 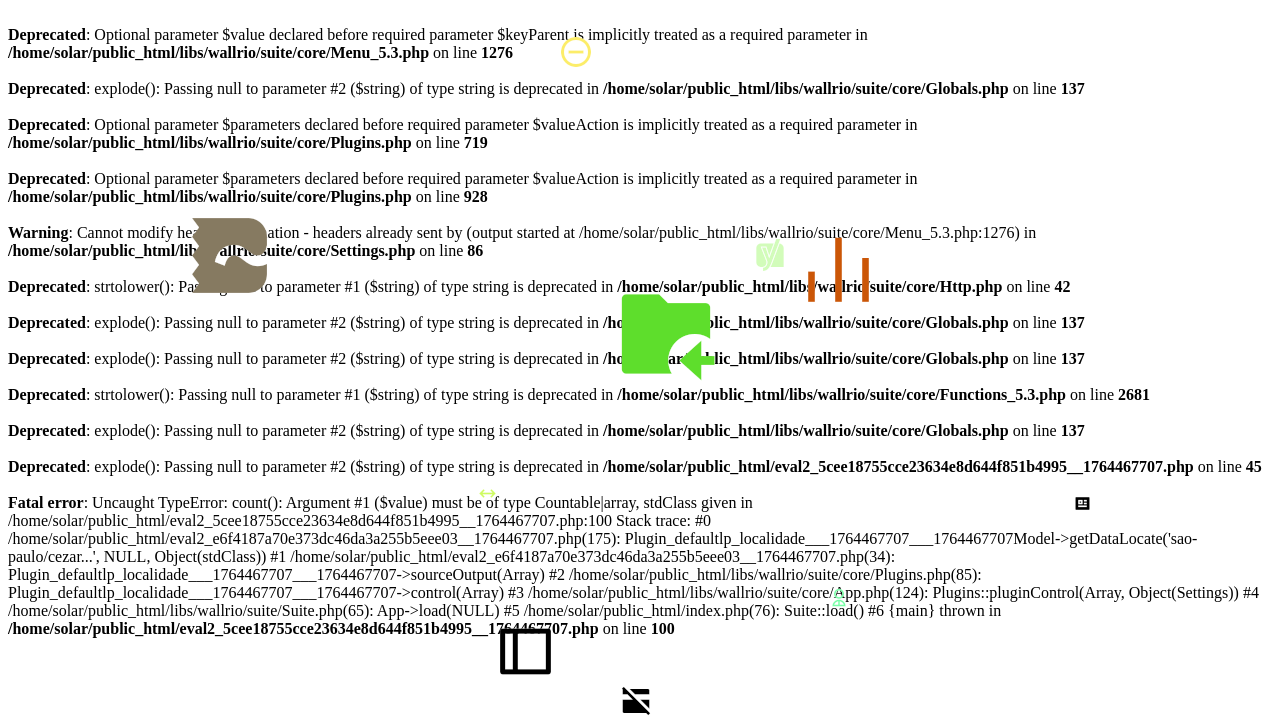 I want to click on Stubber app or service logo, so click(x=229, y=255).